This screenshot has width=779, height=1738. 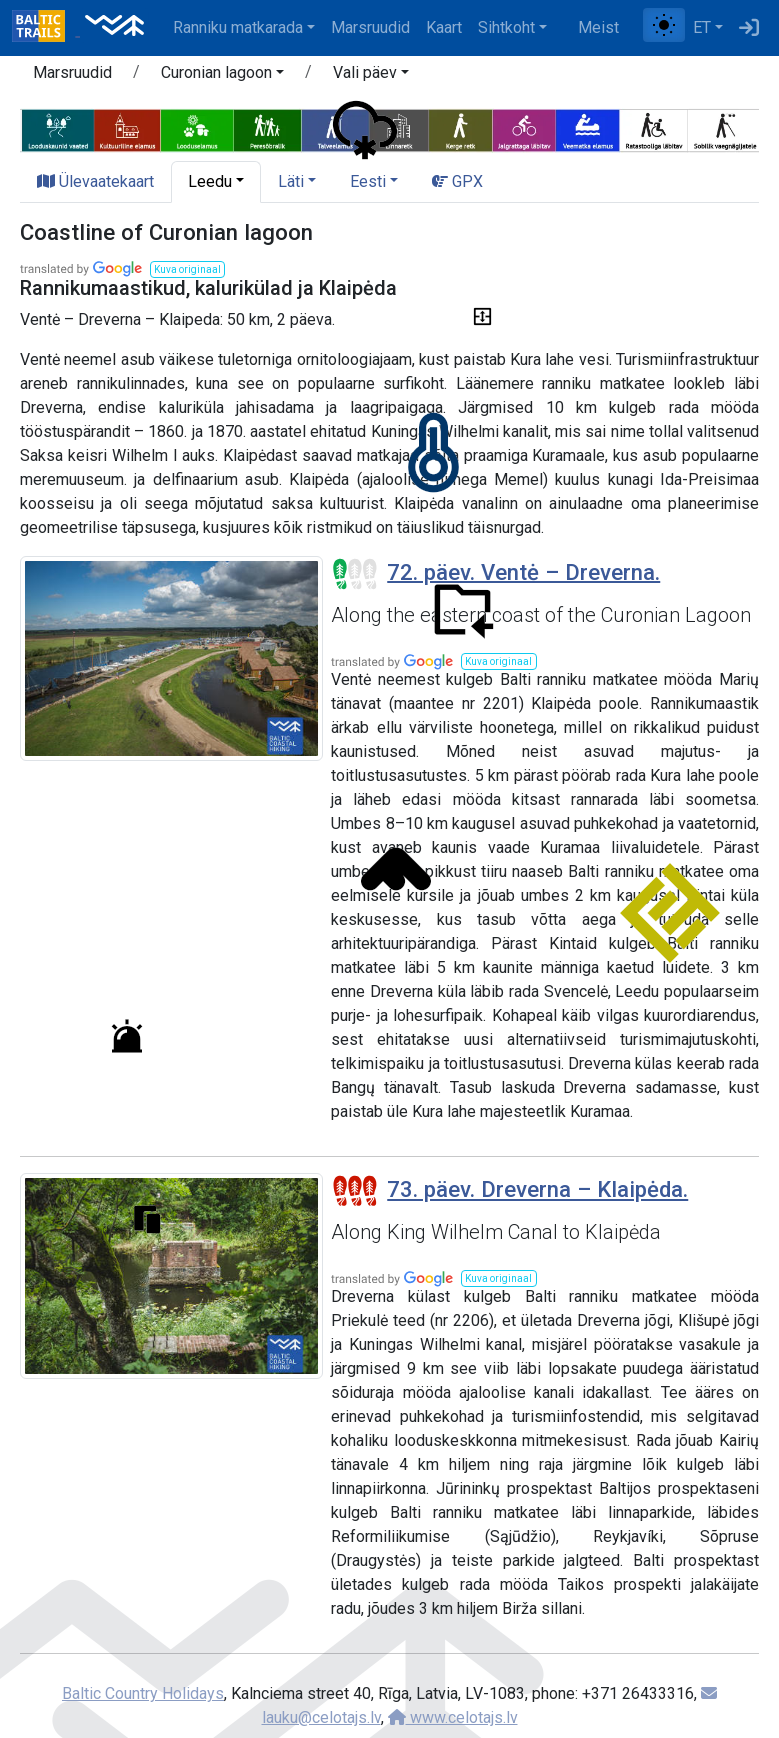 What do you see at coordinates (365, 130) in the screenshot?
I see `indicates snowy weather conditions` at bounding box center [365, 130].